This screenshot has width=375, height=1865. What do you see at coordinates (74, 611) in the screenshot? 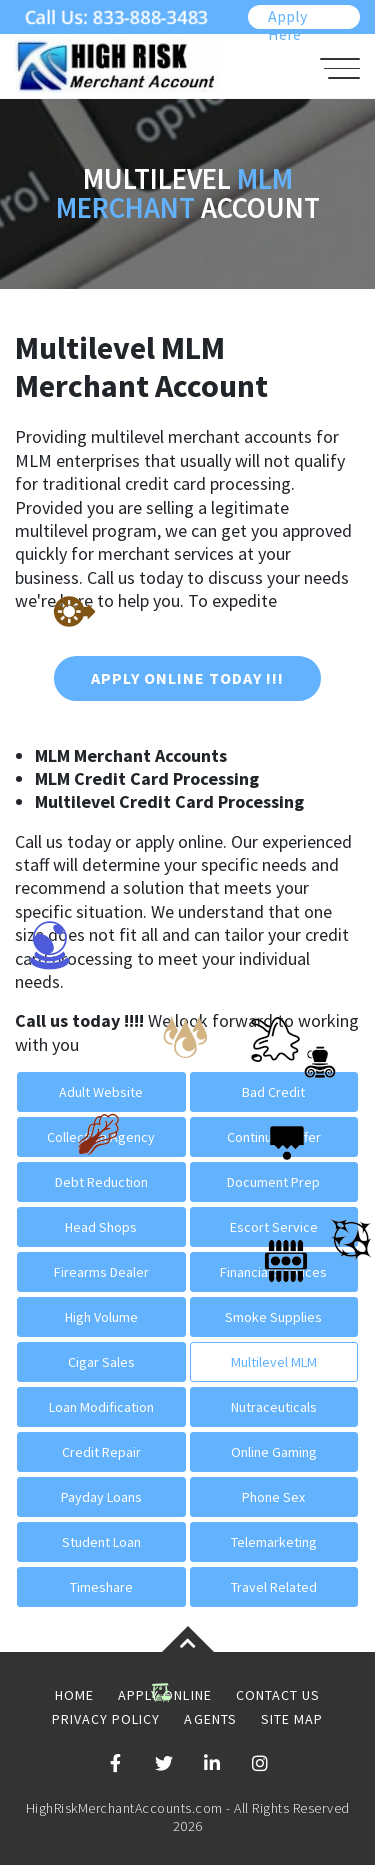
I see `advance time to the next day` at bounding box center [74, 611].